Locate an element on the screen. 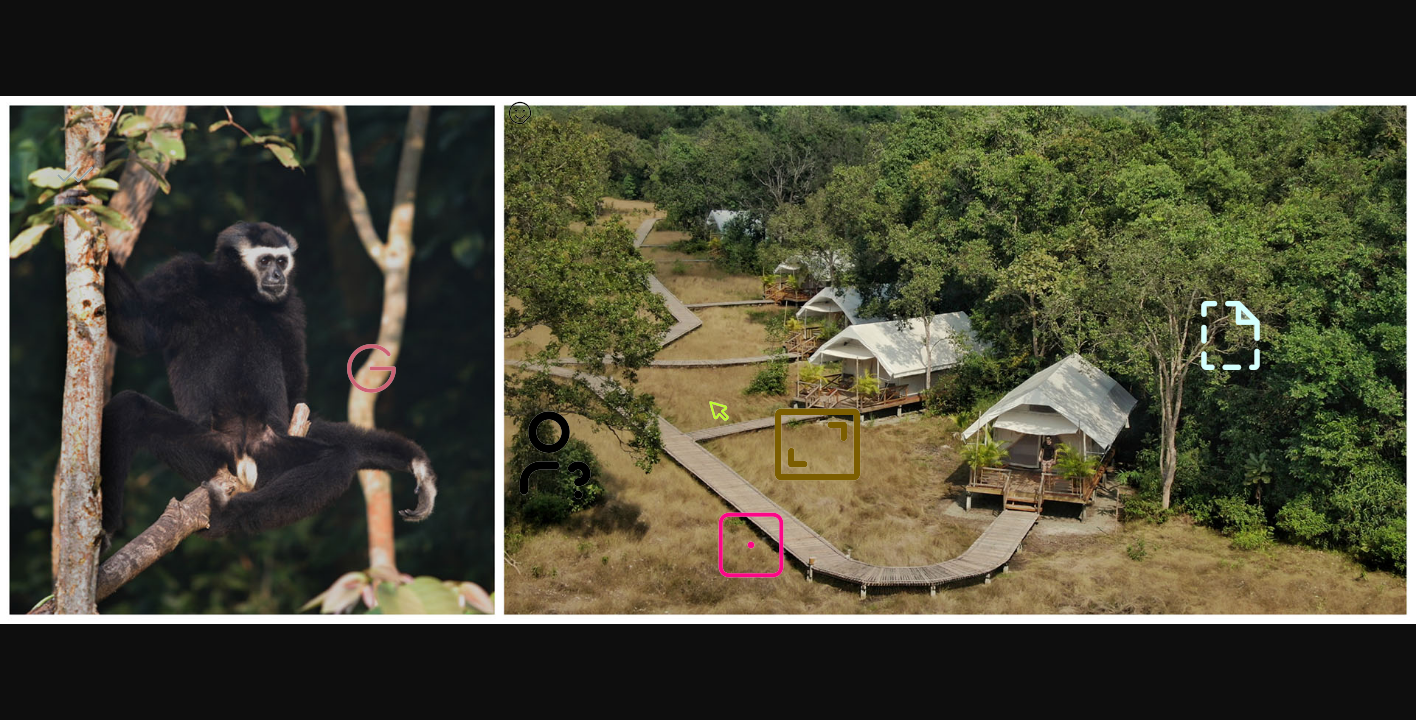 This screenshot has width=1416, height=720. enter fullscreen mode is located at coordinates (817, 444).